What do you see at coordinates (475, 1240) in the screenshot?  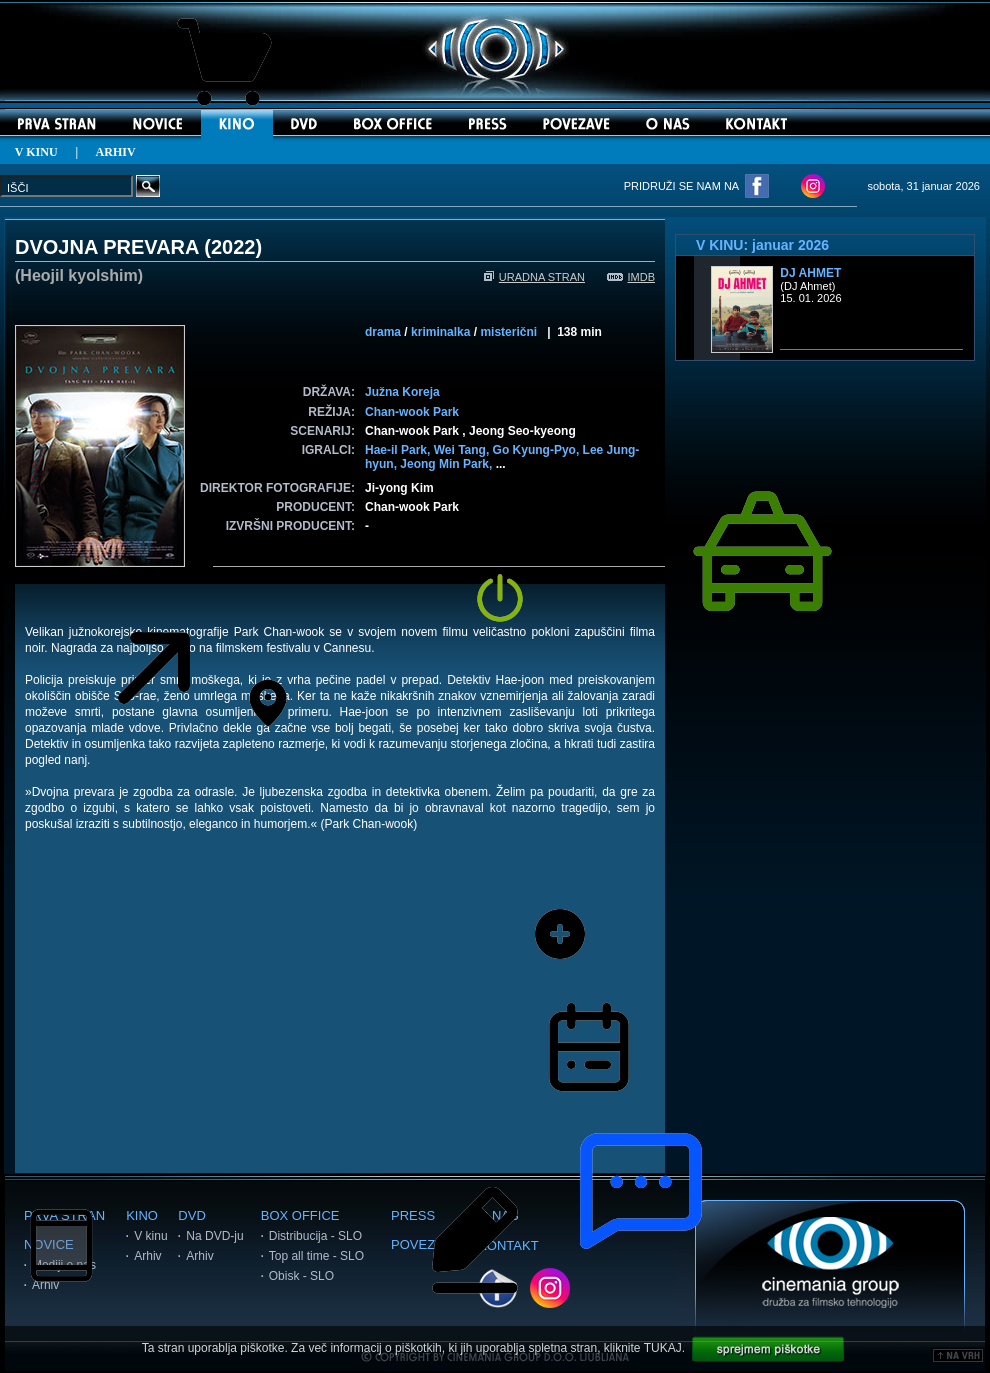 I see `edit content or text` at bounding box center [475, 1240].